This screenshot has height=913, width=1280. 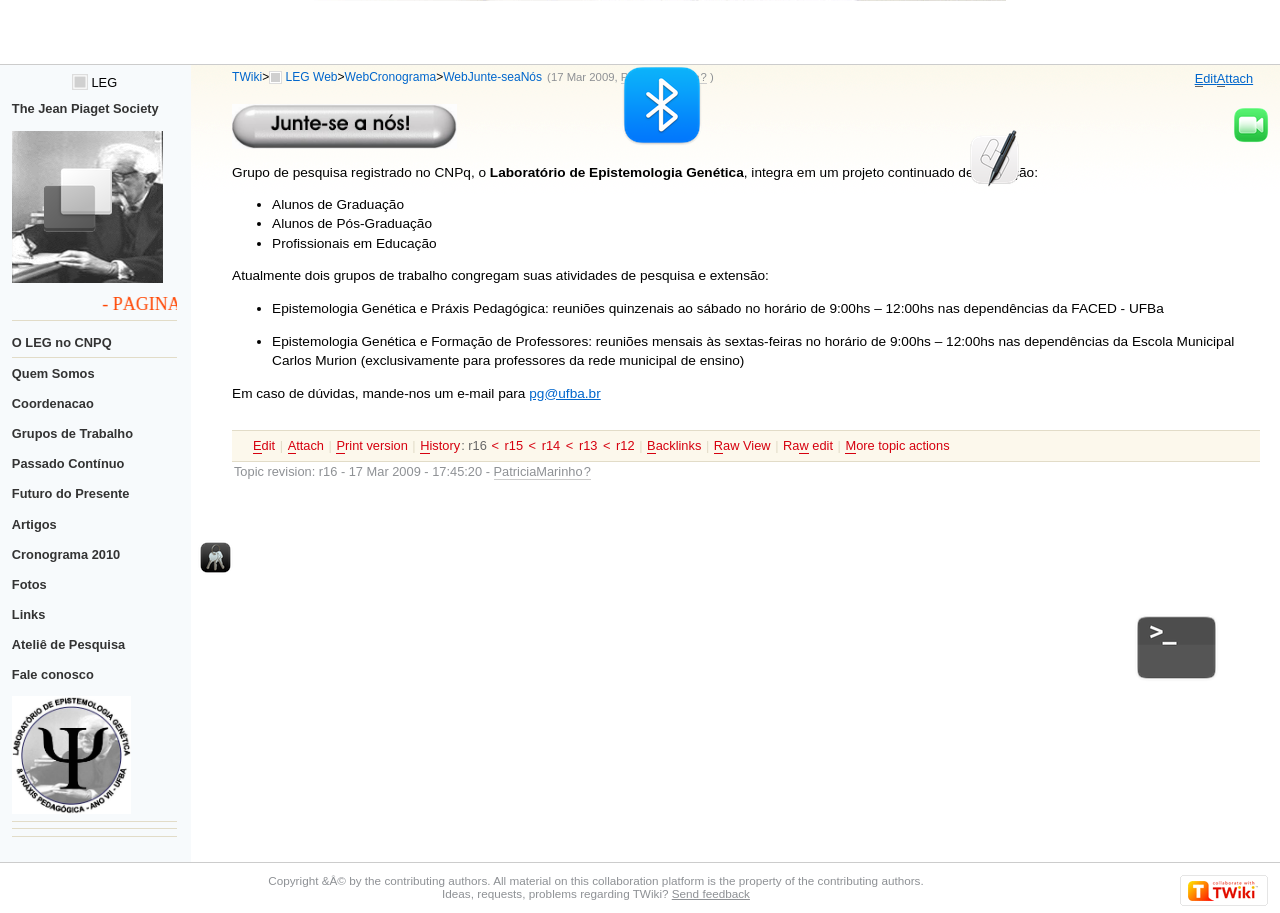 I want to click on open the terminal application, so click(x=1176, y=647).